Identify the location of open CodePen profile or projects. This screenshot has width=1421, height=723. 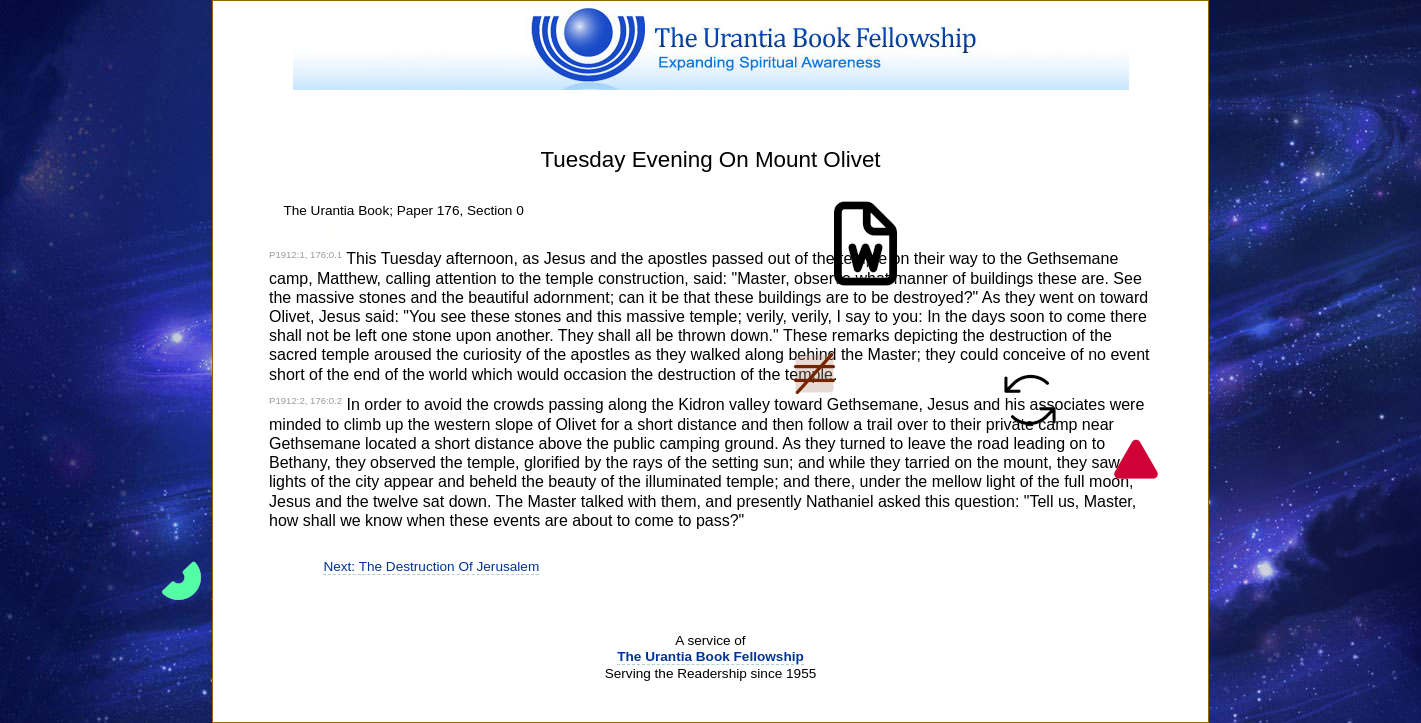
(332, 232).